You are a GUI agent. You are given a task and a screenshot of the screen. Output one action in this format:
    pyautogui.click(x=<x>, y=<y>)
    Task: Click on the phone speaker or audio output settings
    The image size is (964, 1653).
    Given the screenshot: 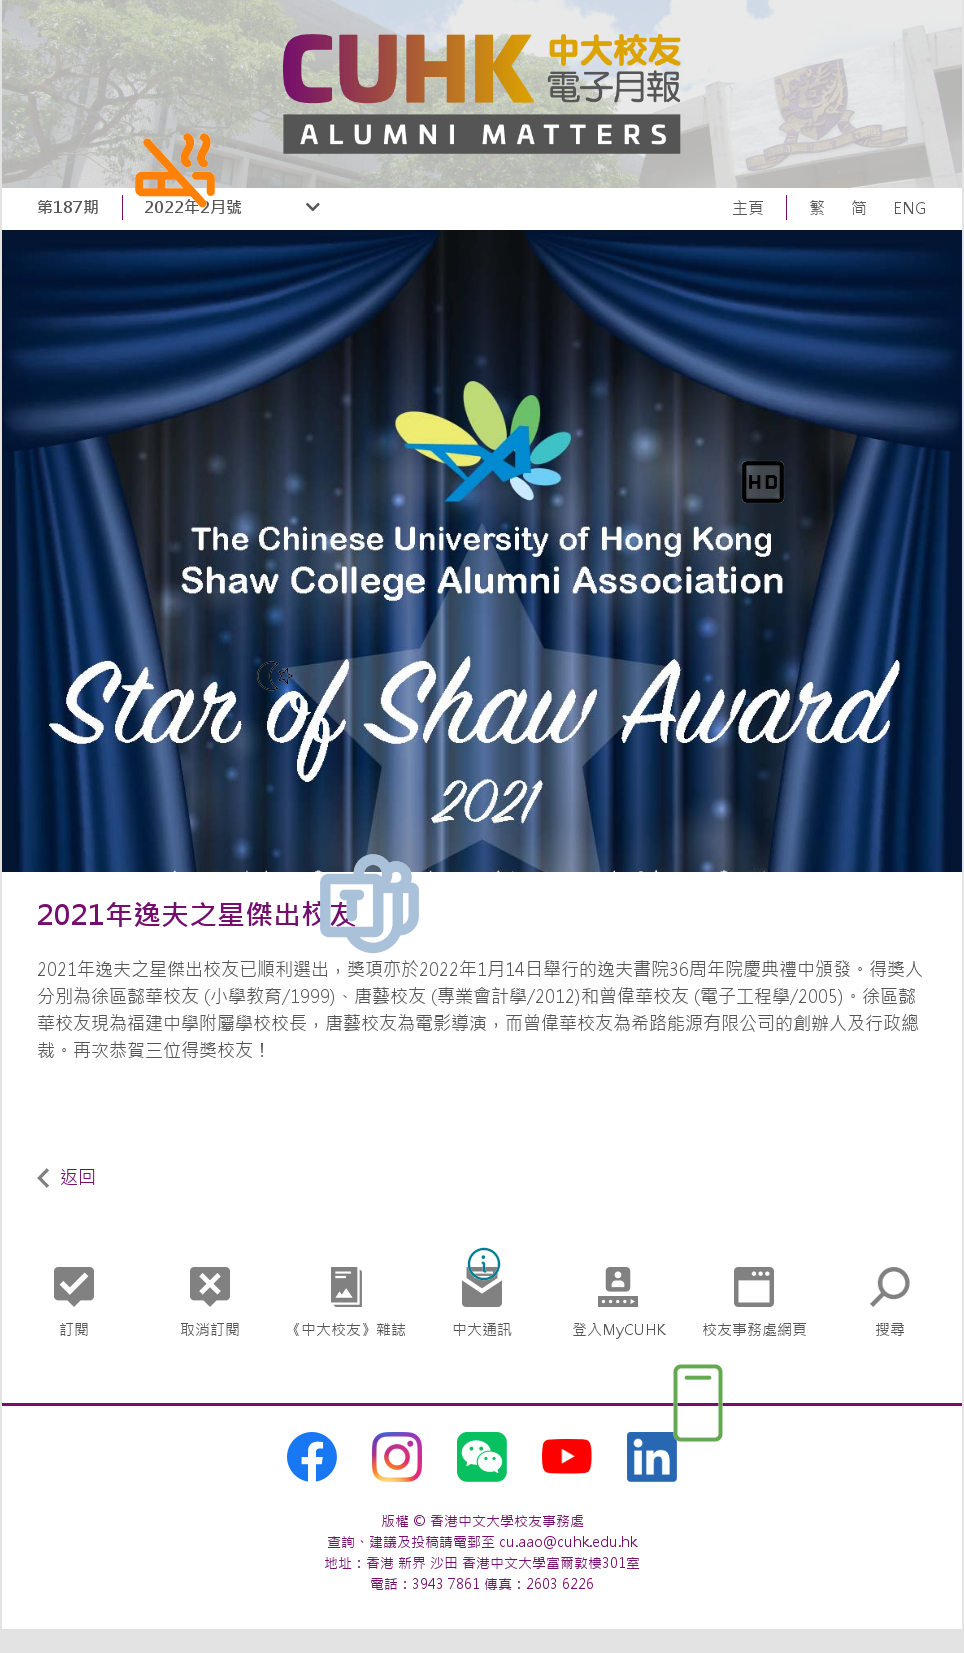 What is the action you would take?
    pyautogui.click(x=698, y=1403)
    